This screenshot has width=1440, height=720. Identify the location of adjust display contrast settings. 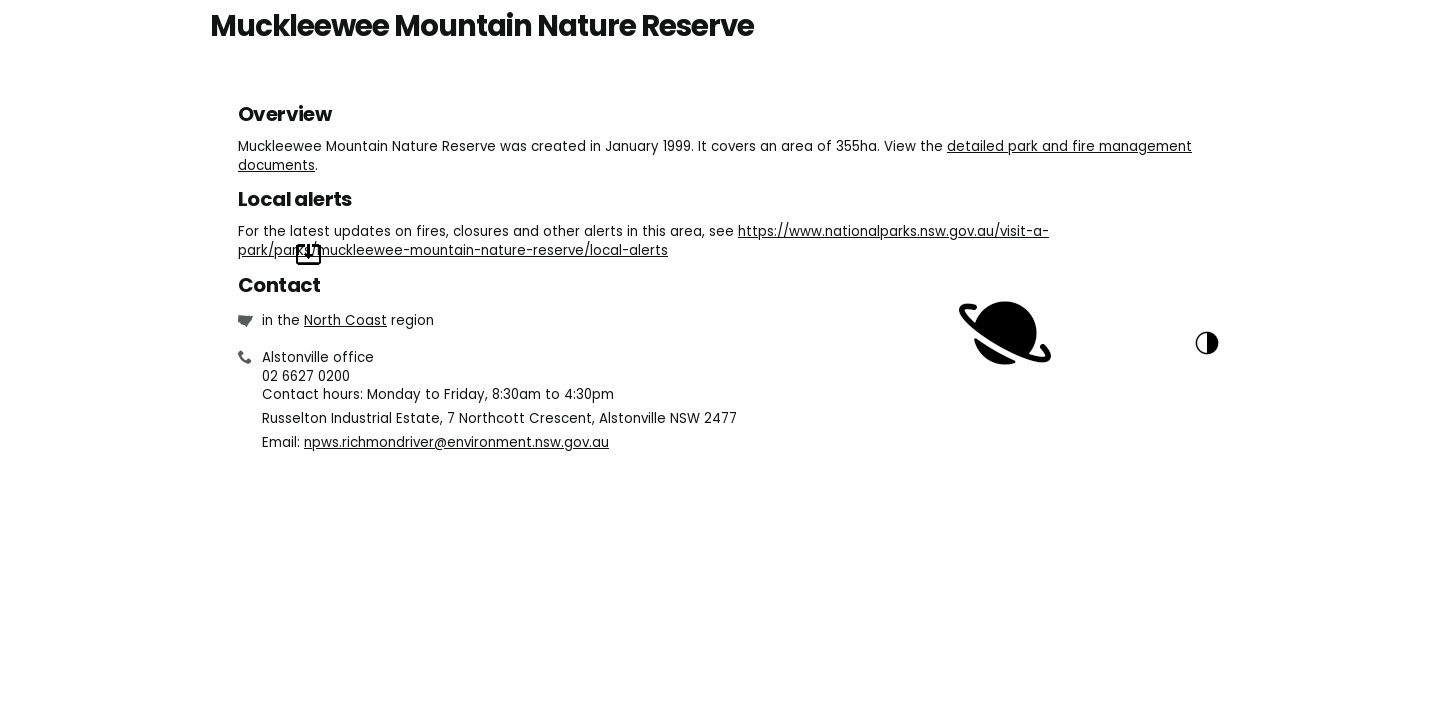
(1207, 343).